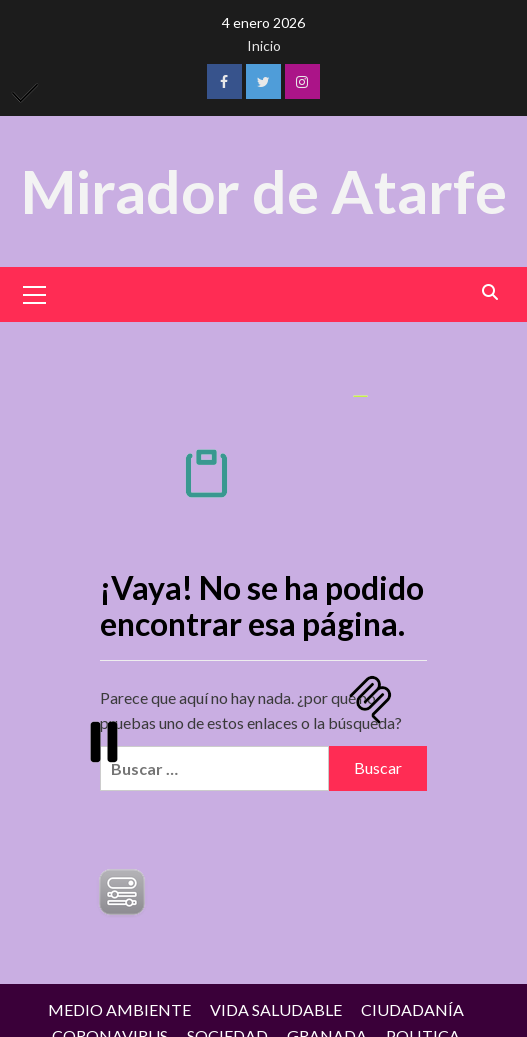 The image size is (527, 1037). What do you see at coordinates (370, 699) in the screenshot?
I see `connect to model context protocol services` at bounding box center [370, 699].